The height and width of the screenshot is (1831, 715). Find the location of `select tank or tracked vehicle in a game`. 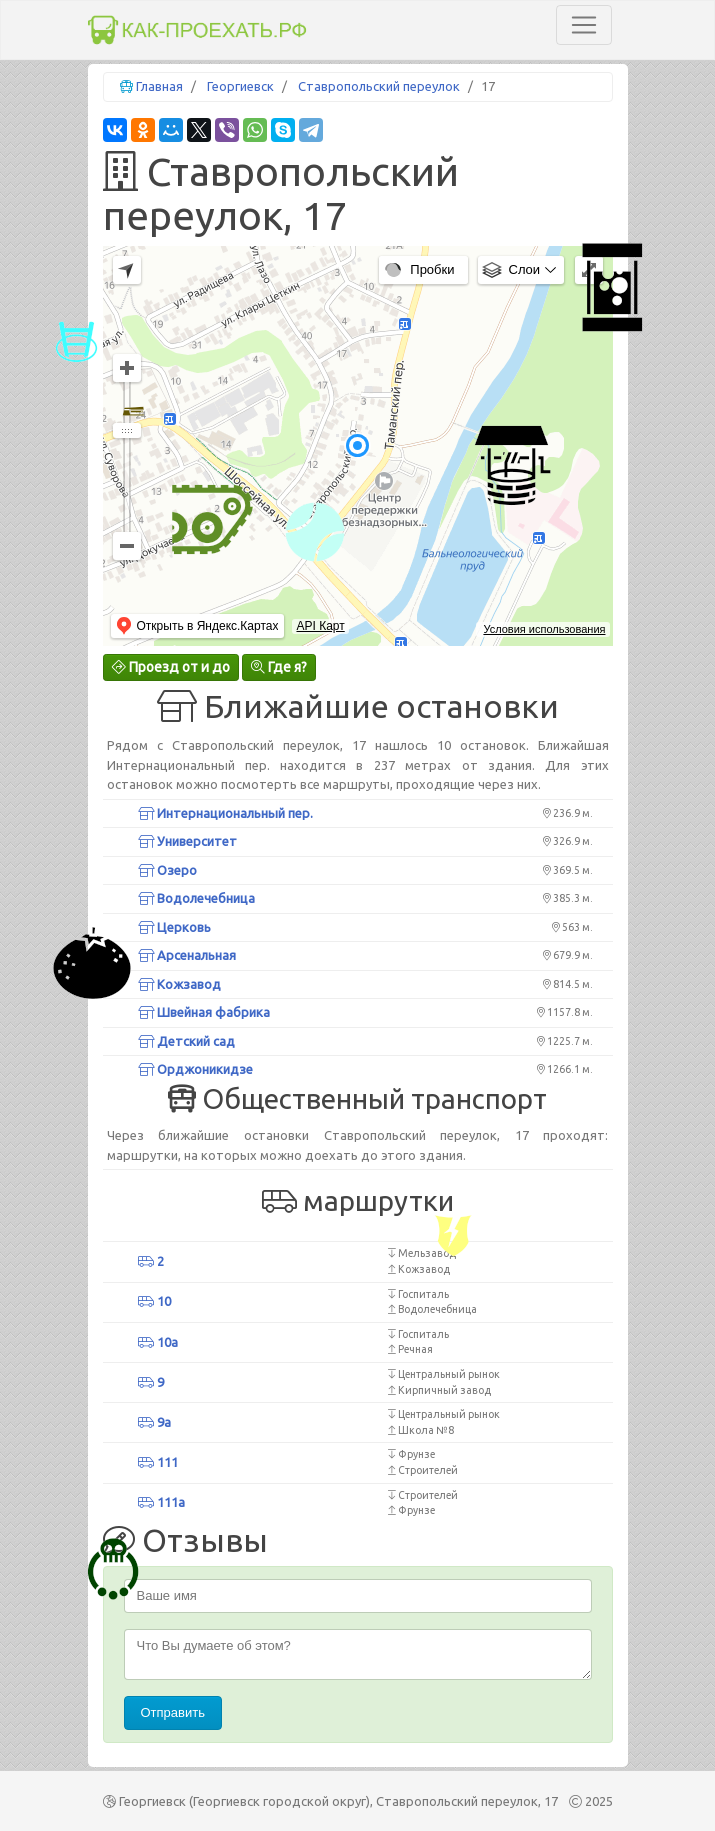

select tank or tracked vehicle in a game is located at coordinates (212, 519).